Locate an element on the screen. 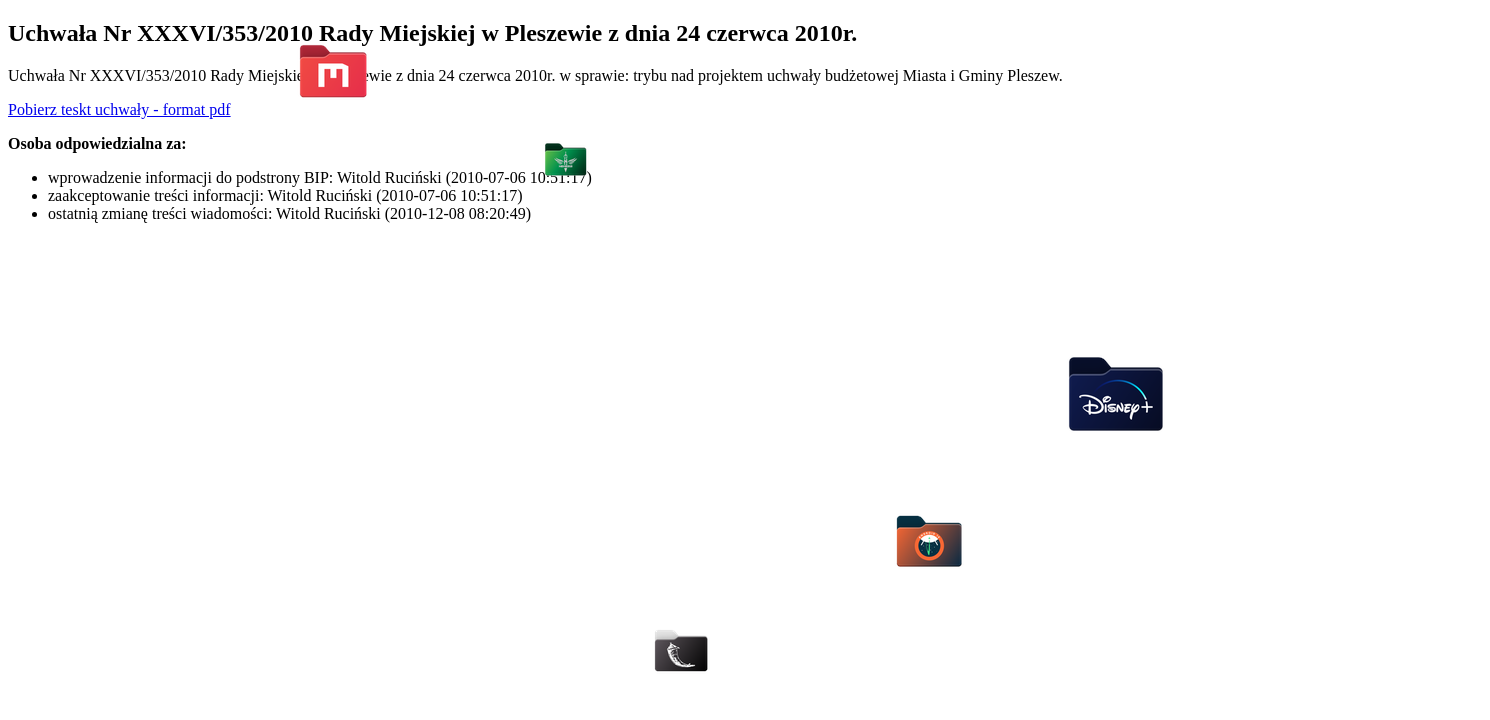  open android 14 system folder is located at coordinates (929, 543).